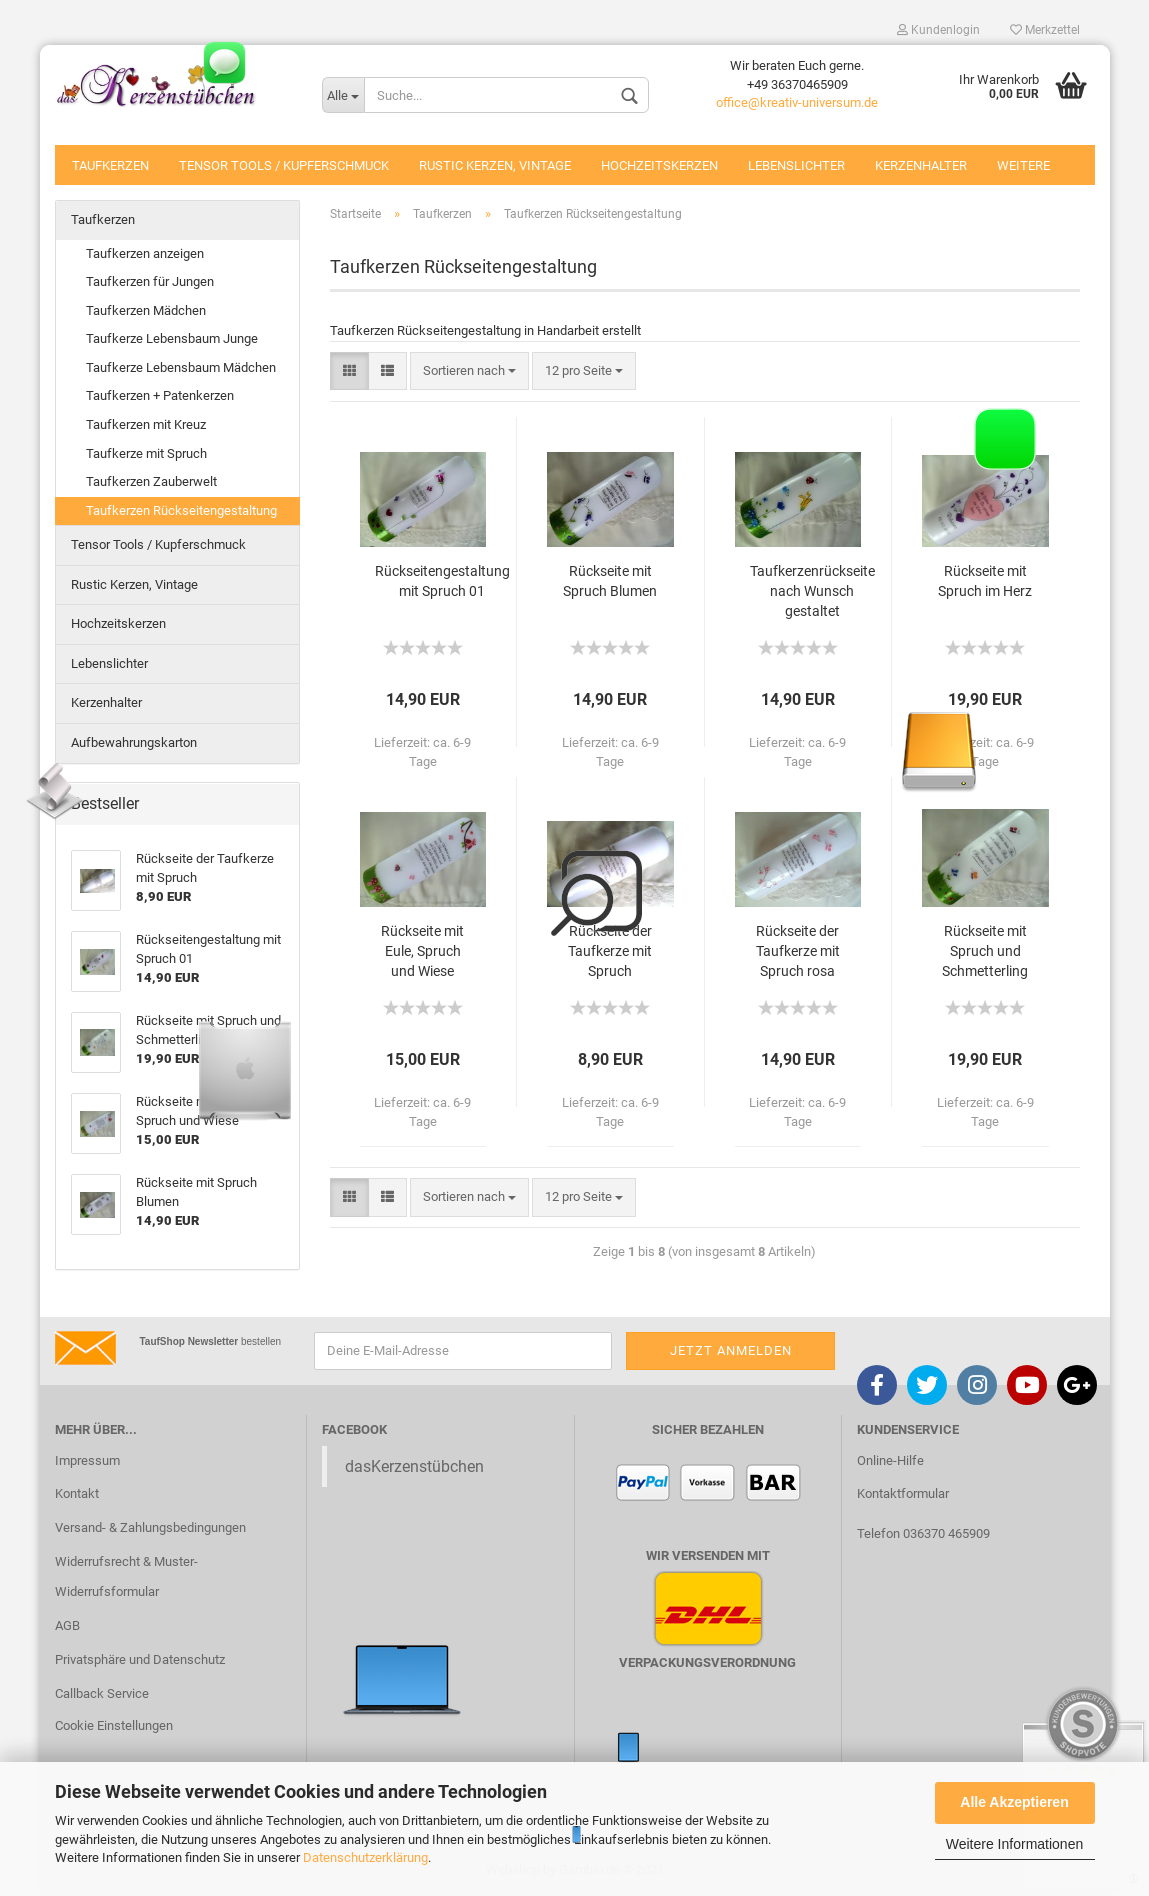 The image size is (1149, 1896). Describe the element at coordinates (54, 790) in the screenshot. I see `access the script menu application` at that location.